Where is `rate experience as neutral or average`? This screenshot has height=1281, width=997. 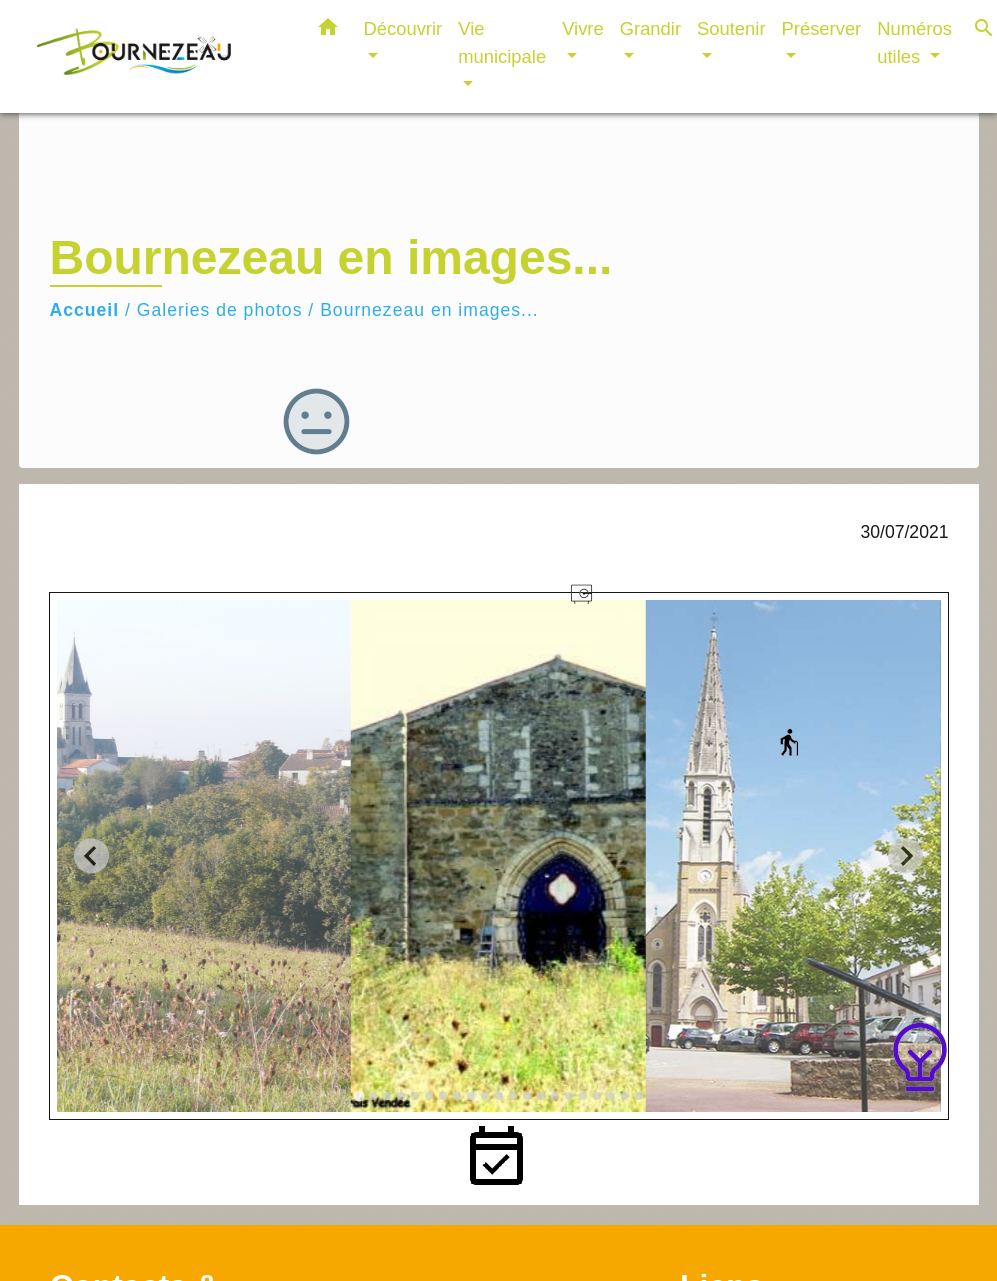 rate experience as neutral or average is located at coordinates (316, 421).